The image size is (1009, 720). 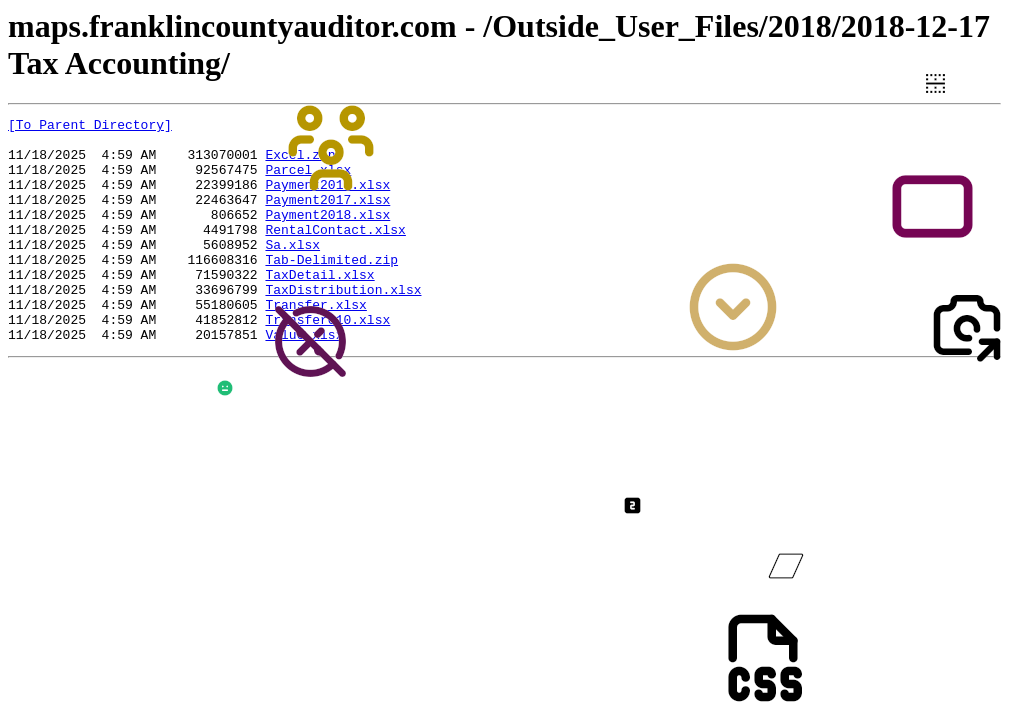 What do you see at coordinates (632, 505) in the screenshot?
I see `select option 2 in a numbered list` at bounding box center [632, 505].